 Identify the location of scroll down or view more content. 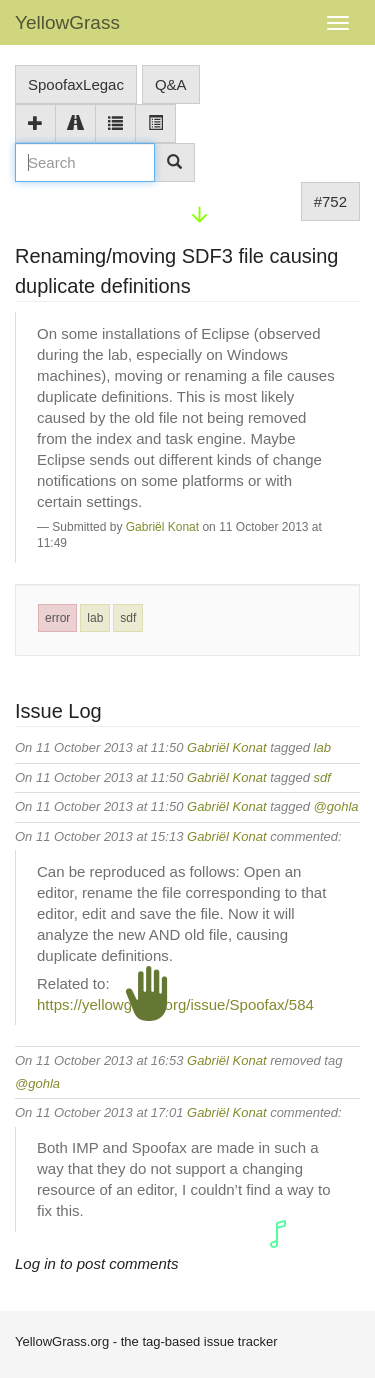
(199, 214).